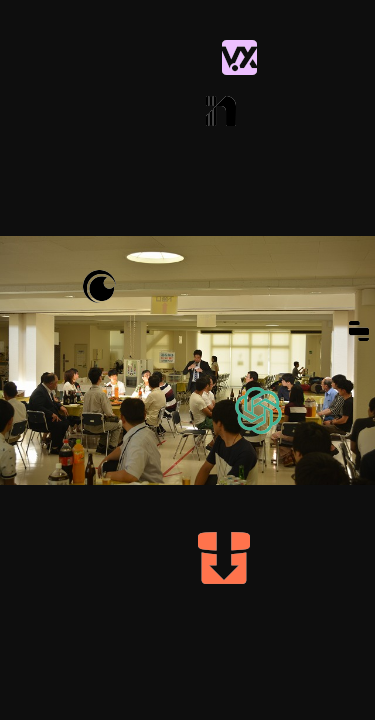 This screenshot has width=375, height=720. What do you see at coordinates (359, 331) in the screenshot?
I see `retool app or service logo` at bounding box center [359, 331].